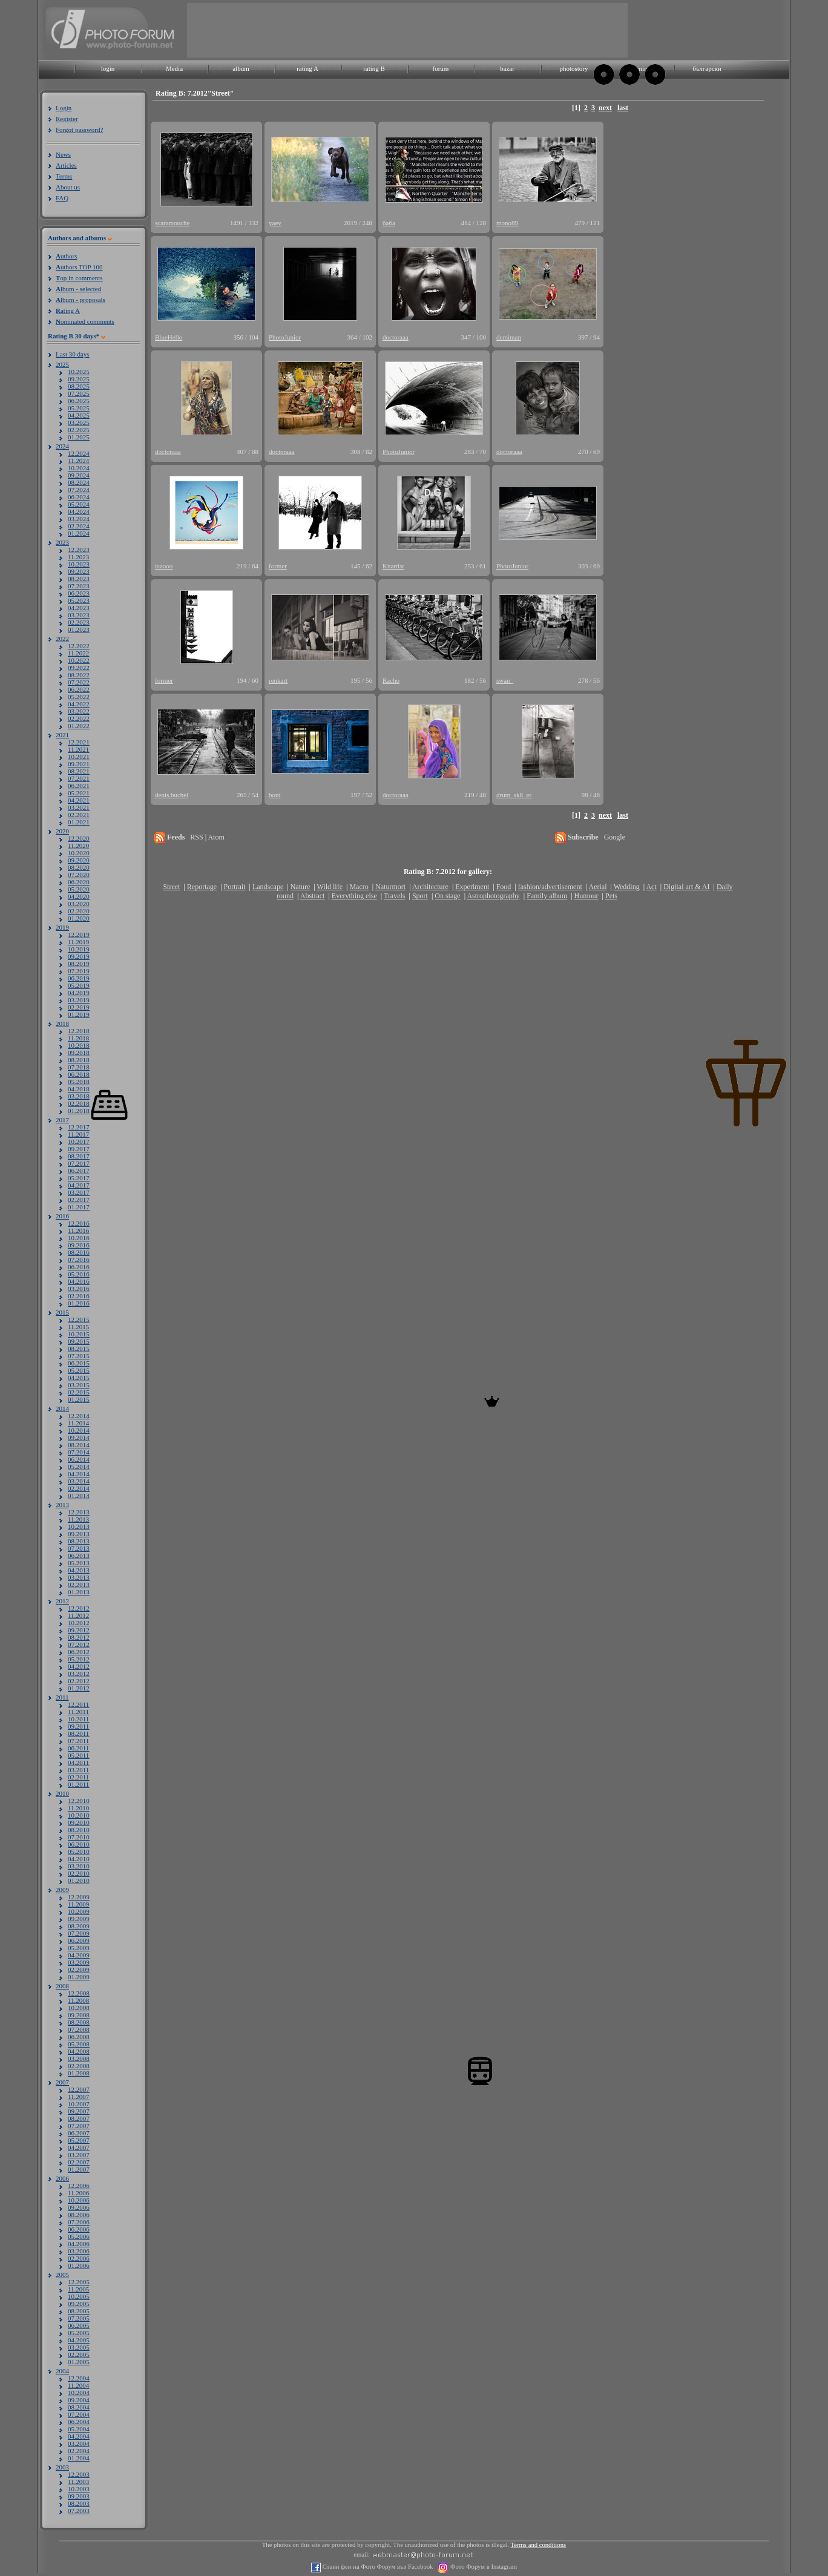  I want to click on get subway or metro directions, so click(480, 2072).